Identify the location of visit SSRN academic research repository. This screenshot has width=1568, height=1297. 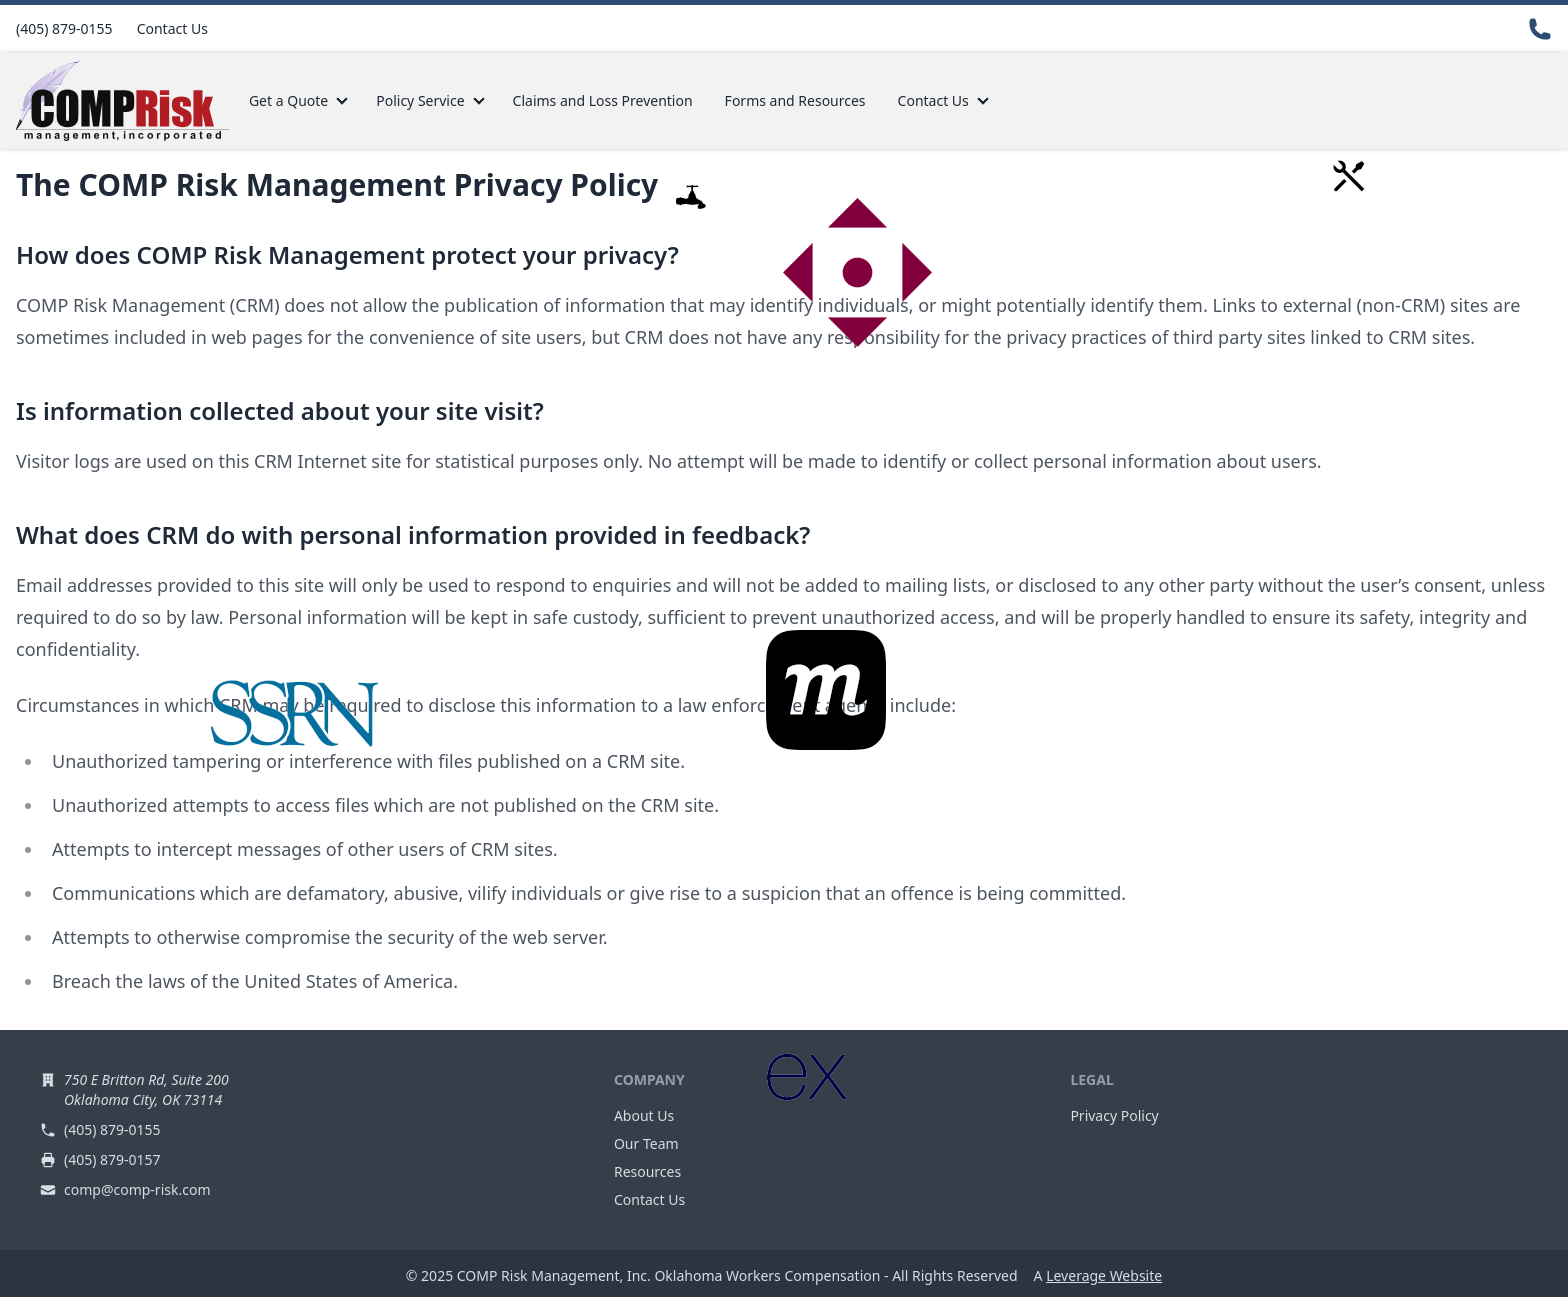
(294, 713).